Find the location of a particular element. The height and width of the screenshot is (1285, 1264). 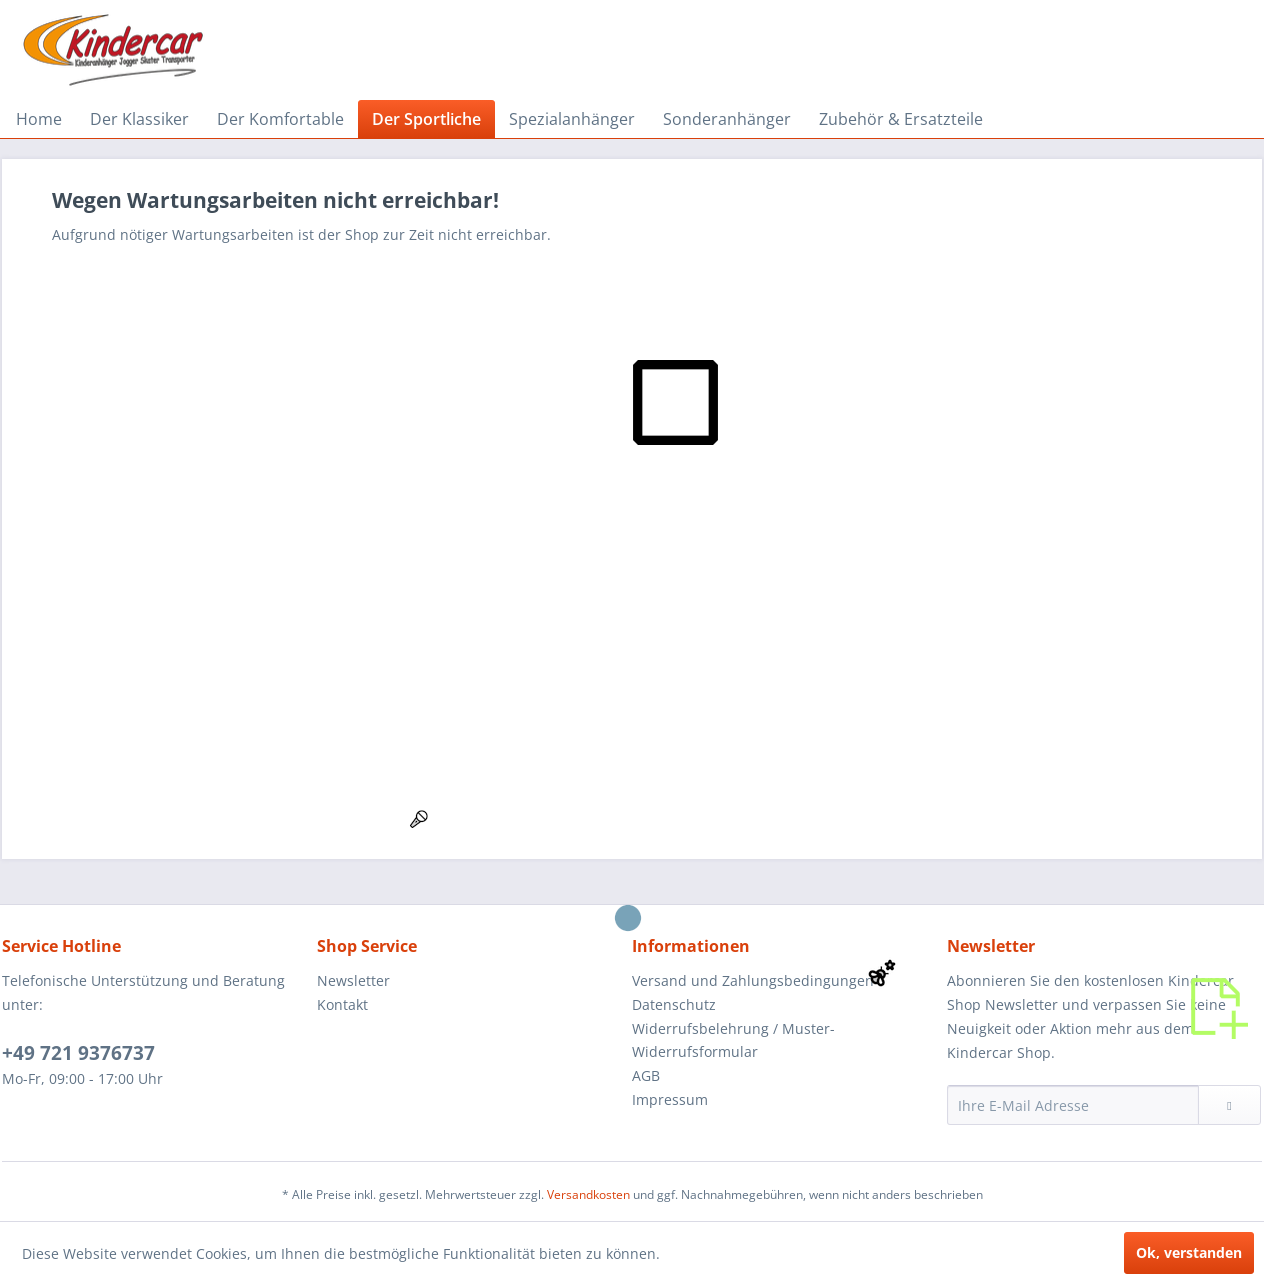

indicates a selected or active state is located at coordinates (628, 918).